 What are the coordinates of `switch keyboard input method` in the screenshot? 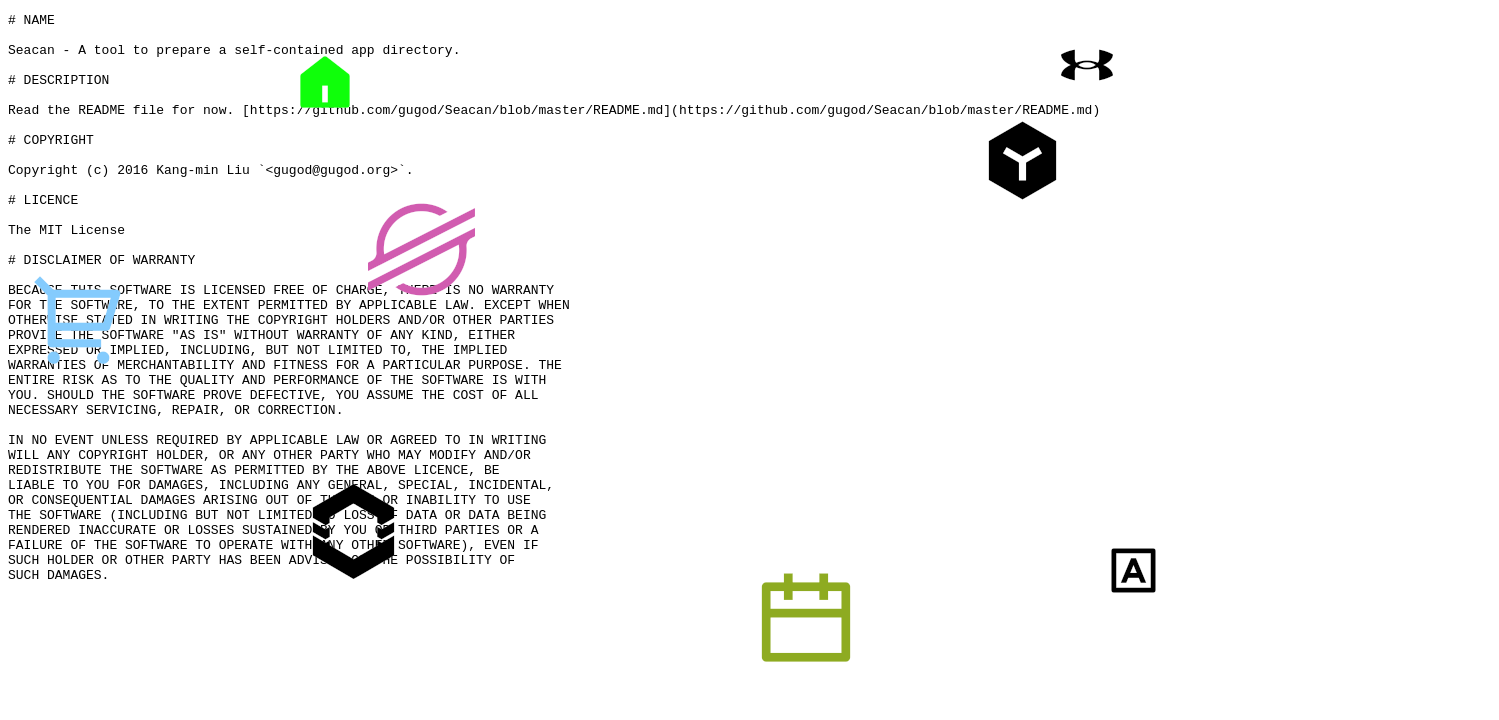 It's located at (1133, 570).